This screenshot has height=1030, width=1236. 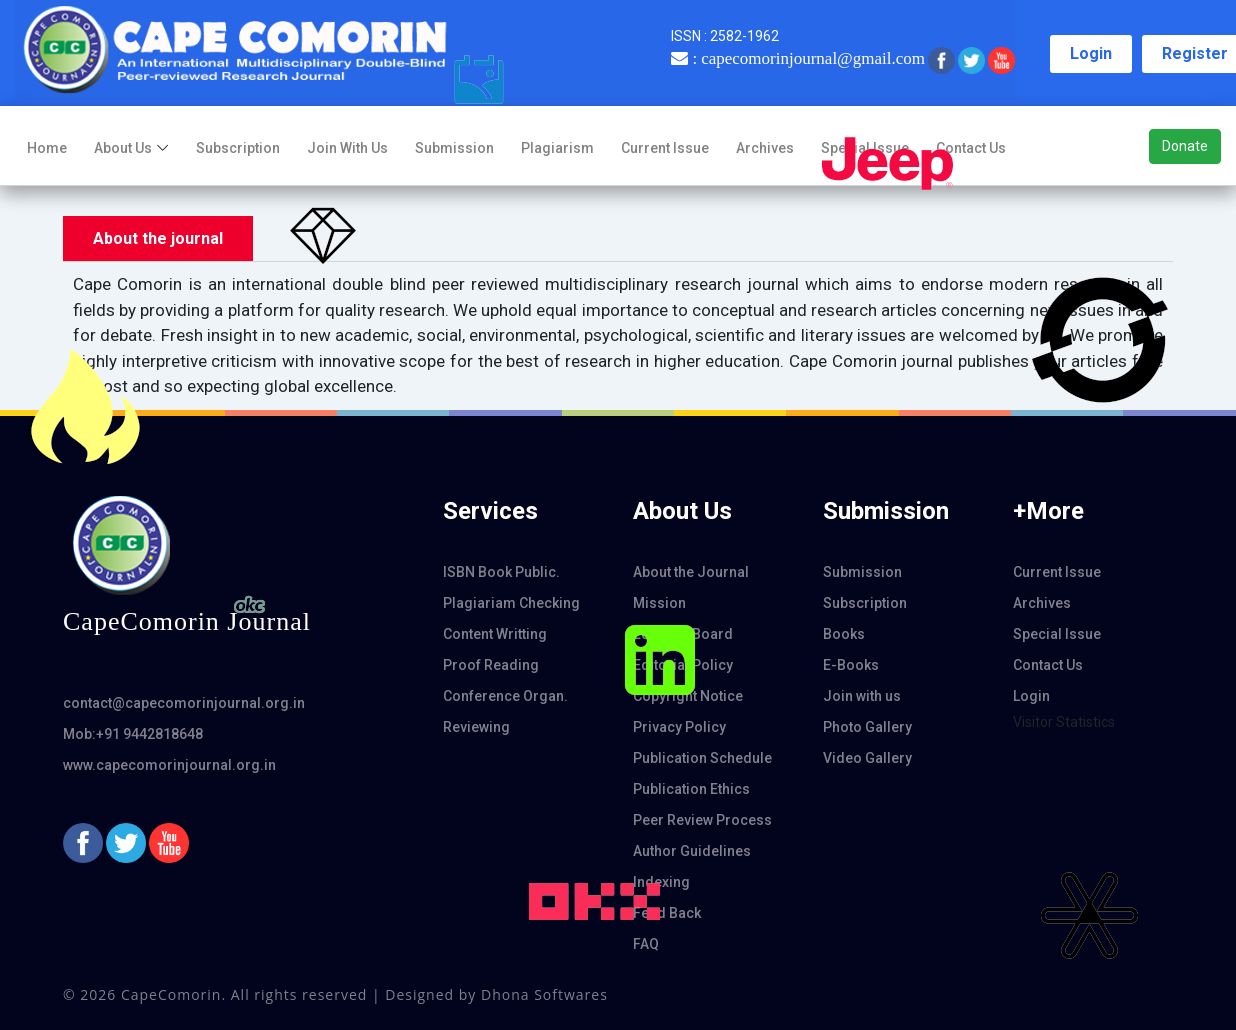 I want to click on open linkedin profile, so click(x=660, y=660).